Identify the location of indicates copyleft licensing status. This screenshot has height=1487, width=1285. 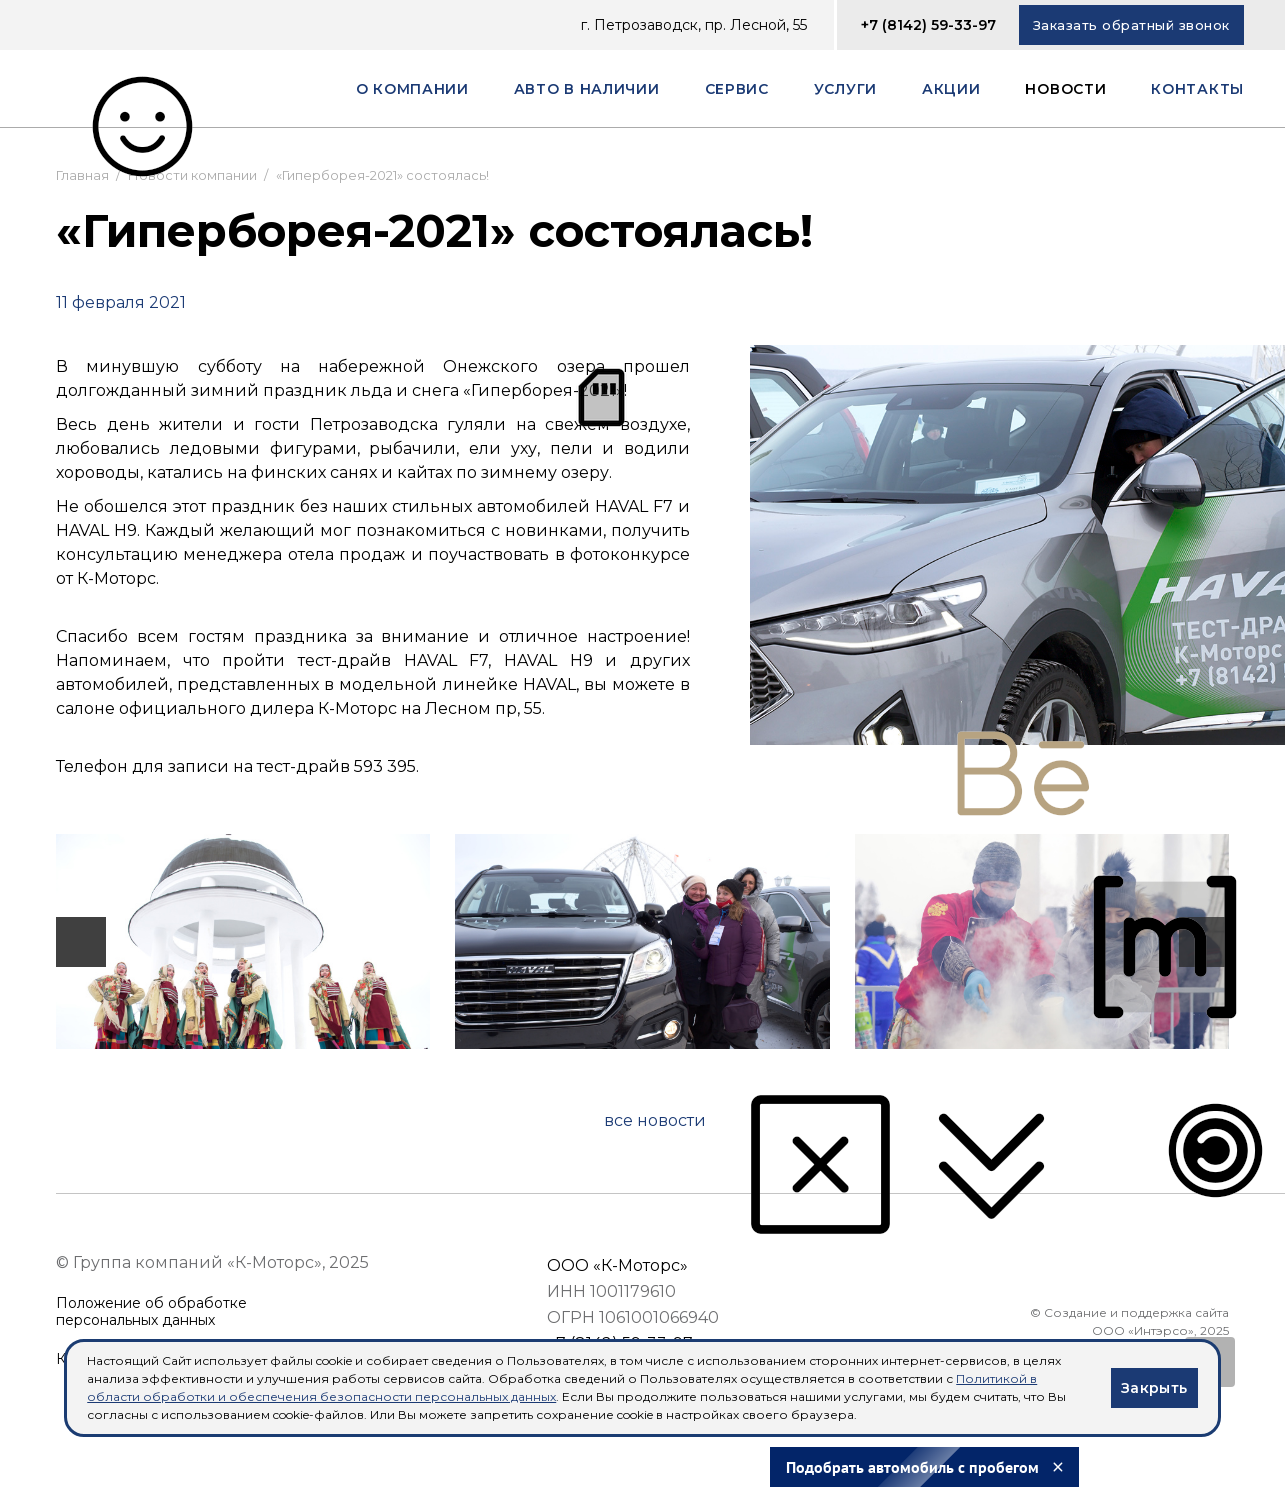
(1215, 1150).